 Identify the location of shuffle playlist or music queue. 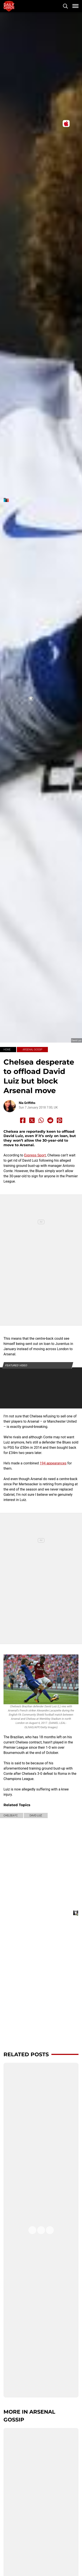
(39, 1665).